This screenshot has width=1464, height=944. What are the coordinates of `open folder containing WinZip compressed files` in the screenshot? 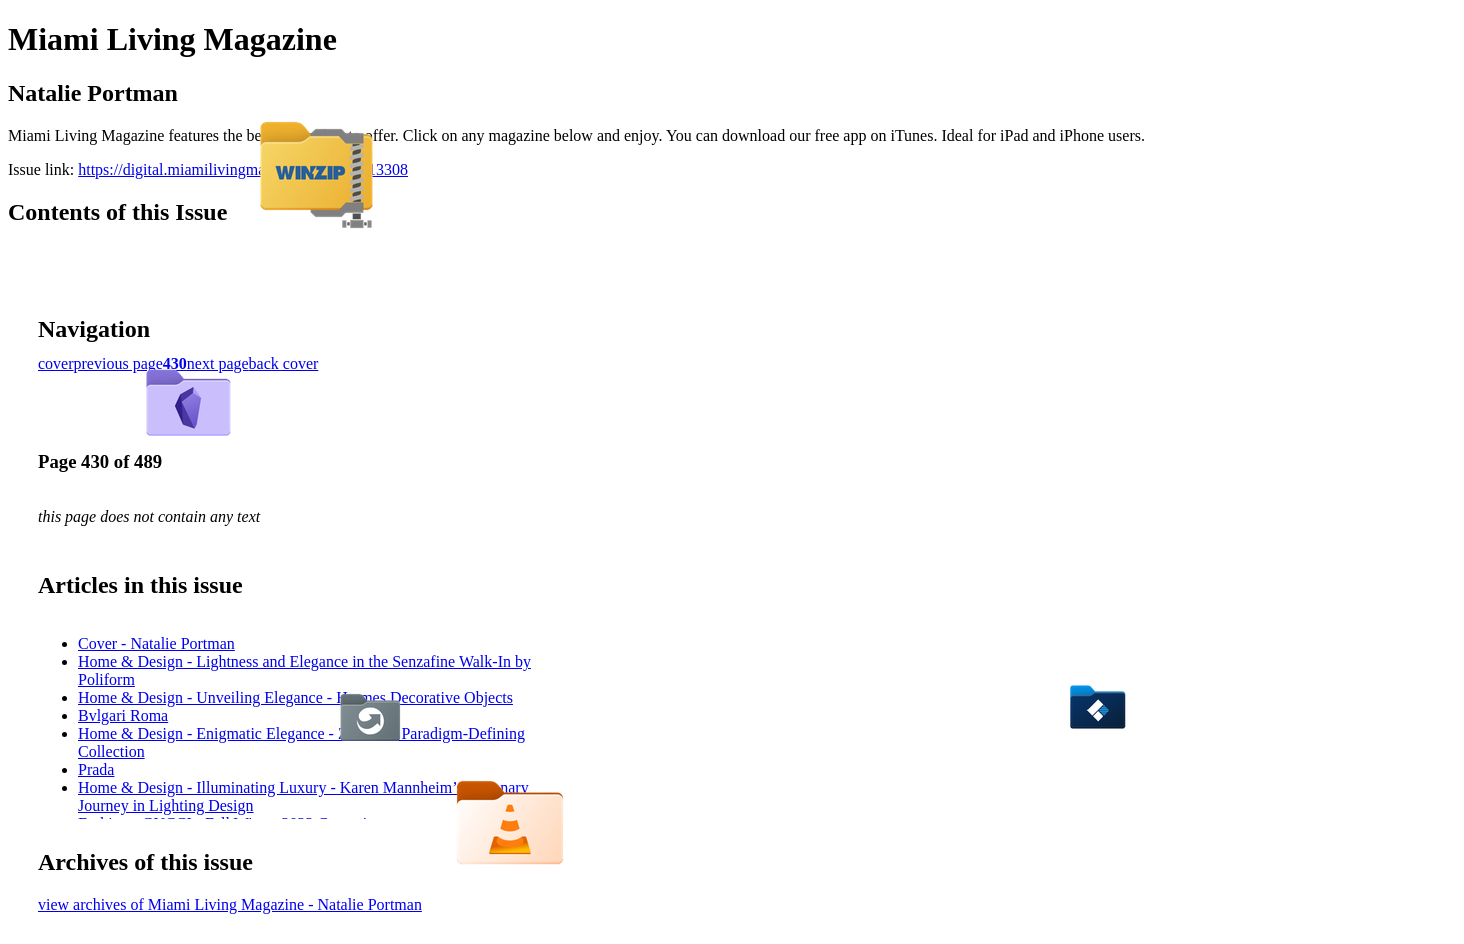 It's located at (316, 169).